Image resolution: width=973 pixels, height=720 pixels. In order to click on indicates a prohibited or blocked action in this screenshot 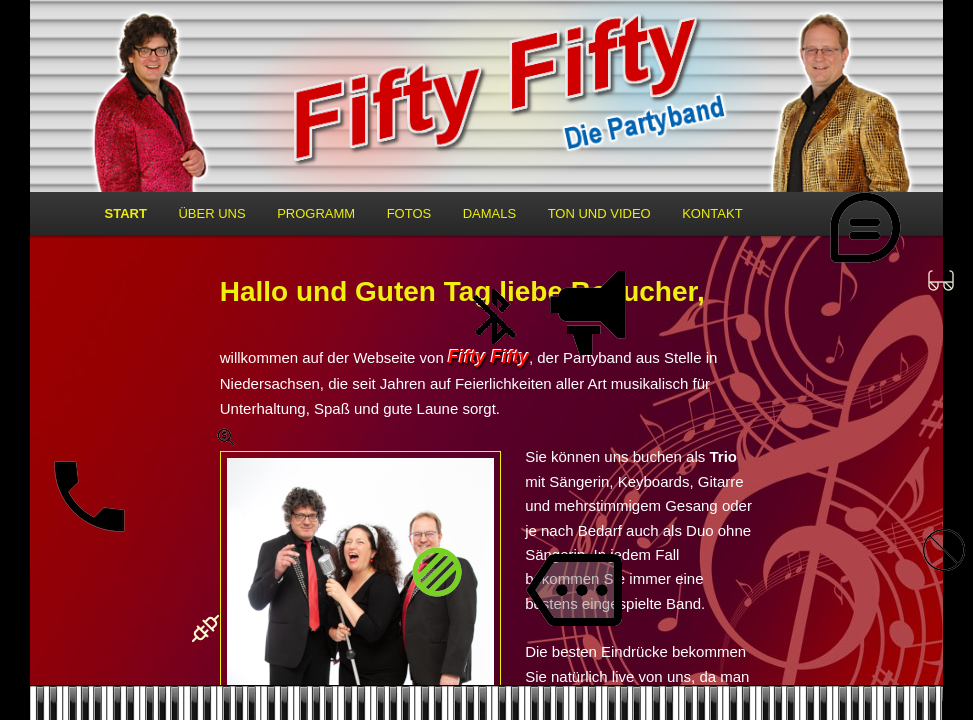, I will do `click(944, 550)`.